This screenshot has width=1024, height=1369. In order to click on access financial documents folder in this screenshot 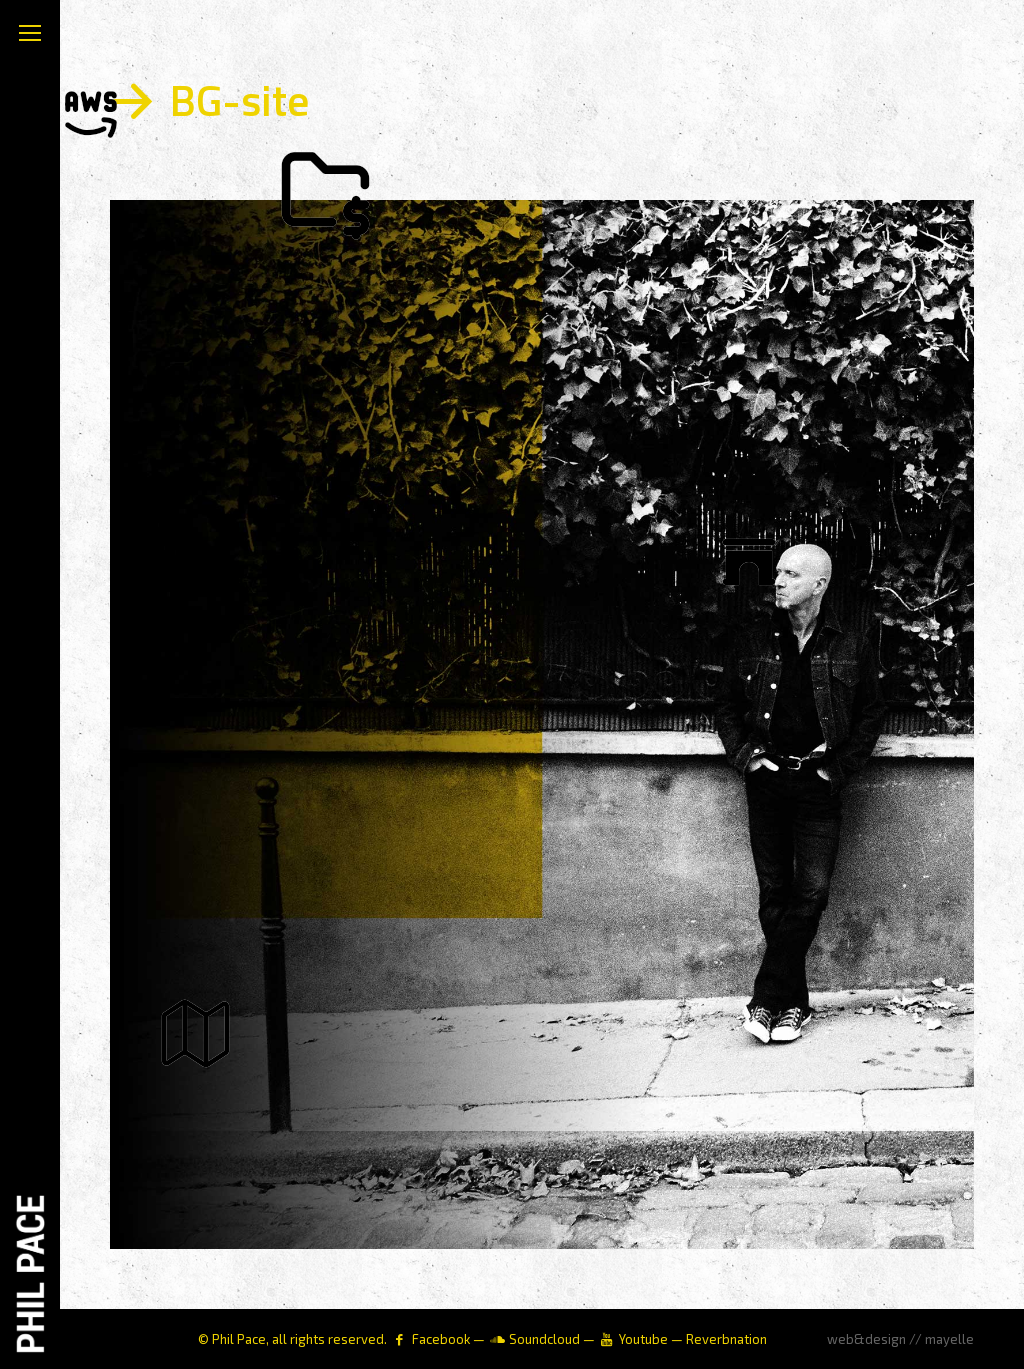, I will do `click(325, 191)`.